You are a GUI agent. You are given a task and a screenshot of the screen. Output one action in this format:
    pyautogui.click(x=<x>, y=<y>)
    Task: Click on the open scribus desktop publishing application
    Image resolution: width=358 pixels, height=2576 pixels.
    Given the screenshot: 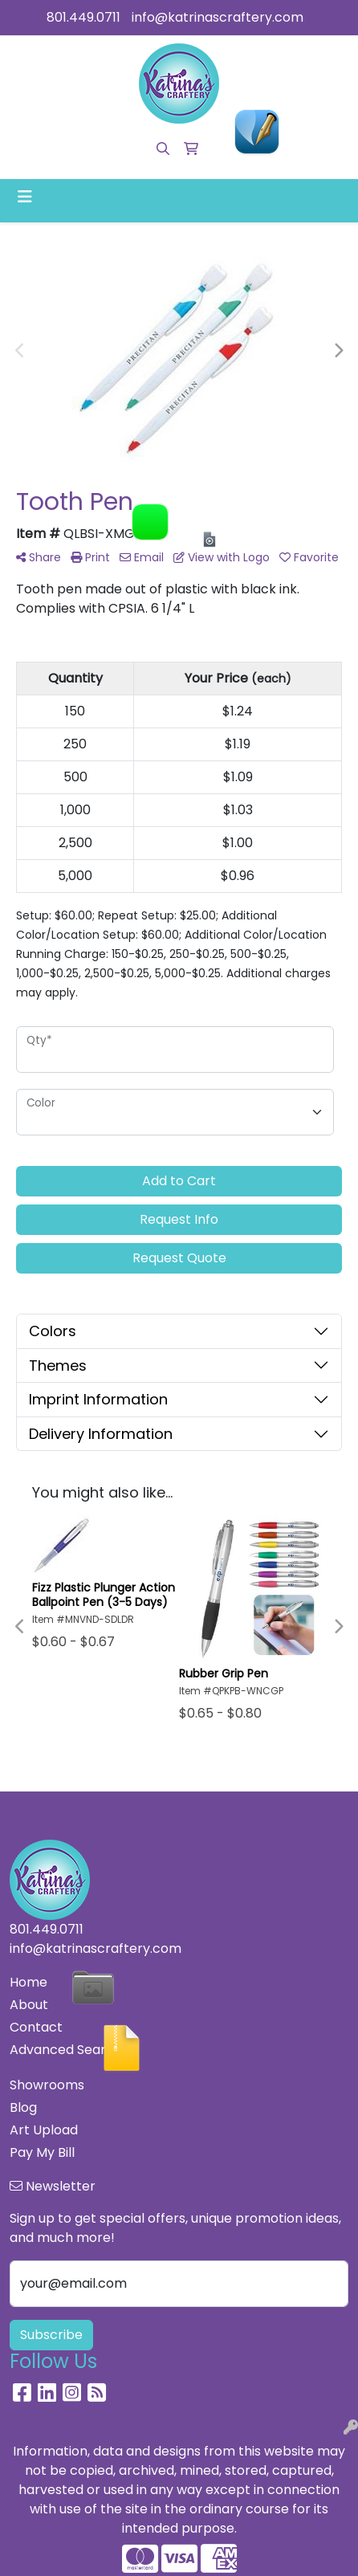 What is the action you would take?
    pyautogui.click(x=257, y=132)
    